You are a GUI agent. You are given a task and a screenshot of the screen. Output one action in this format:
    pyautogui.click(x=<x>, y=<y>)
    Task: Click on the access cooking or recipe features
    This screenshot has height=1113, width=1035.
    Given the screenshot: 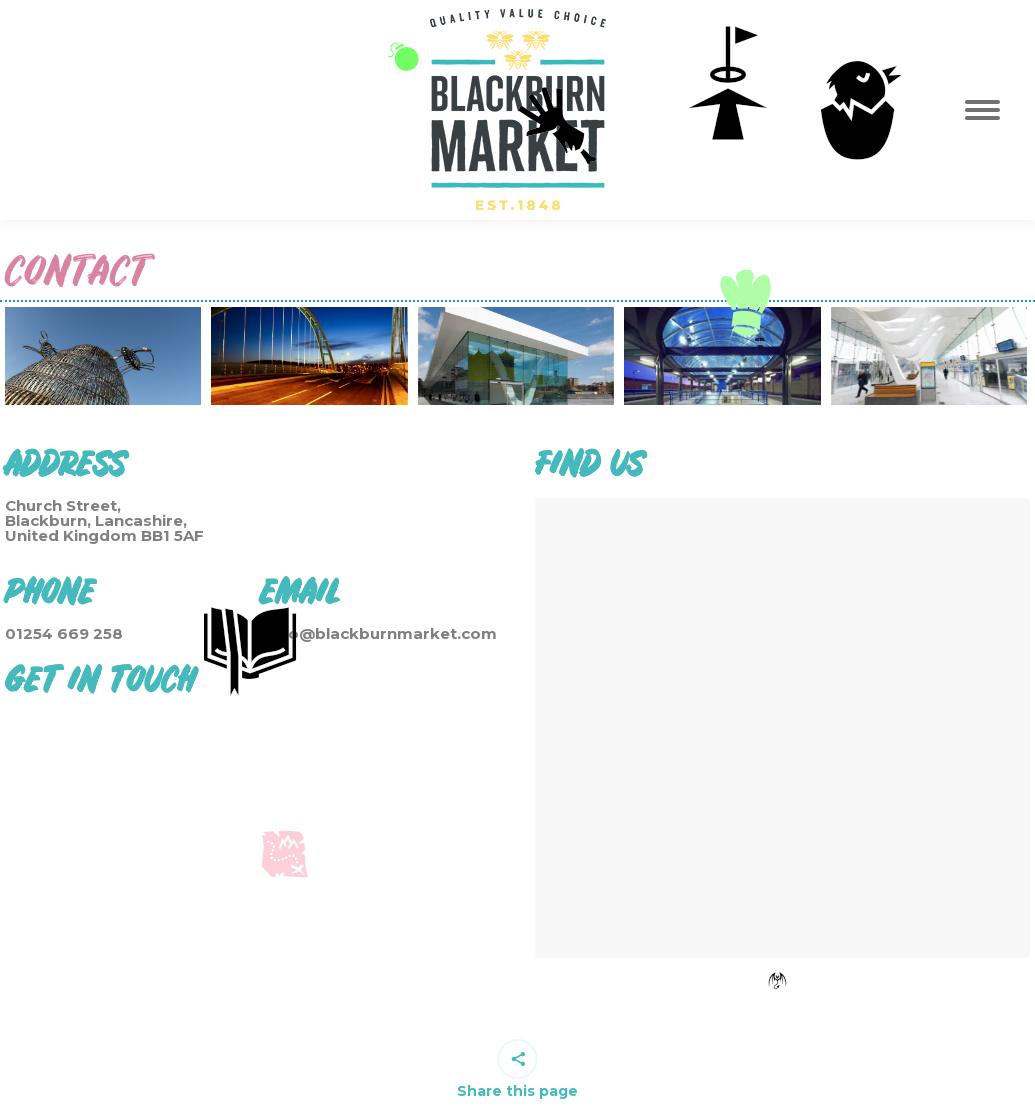 What is the action you would take?
    pyautogui.click(x=745, y=302)
    